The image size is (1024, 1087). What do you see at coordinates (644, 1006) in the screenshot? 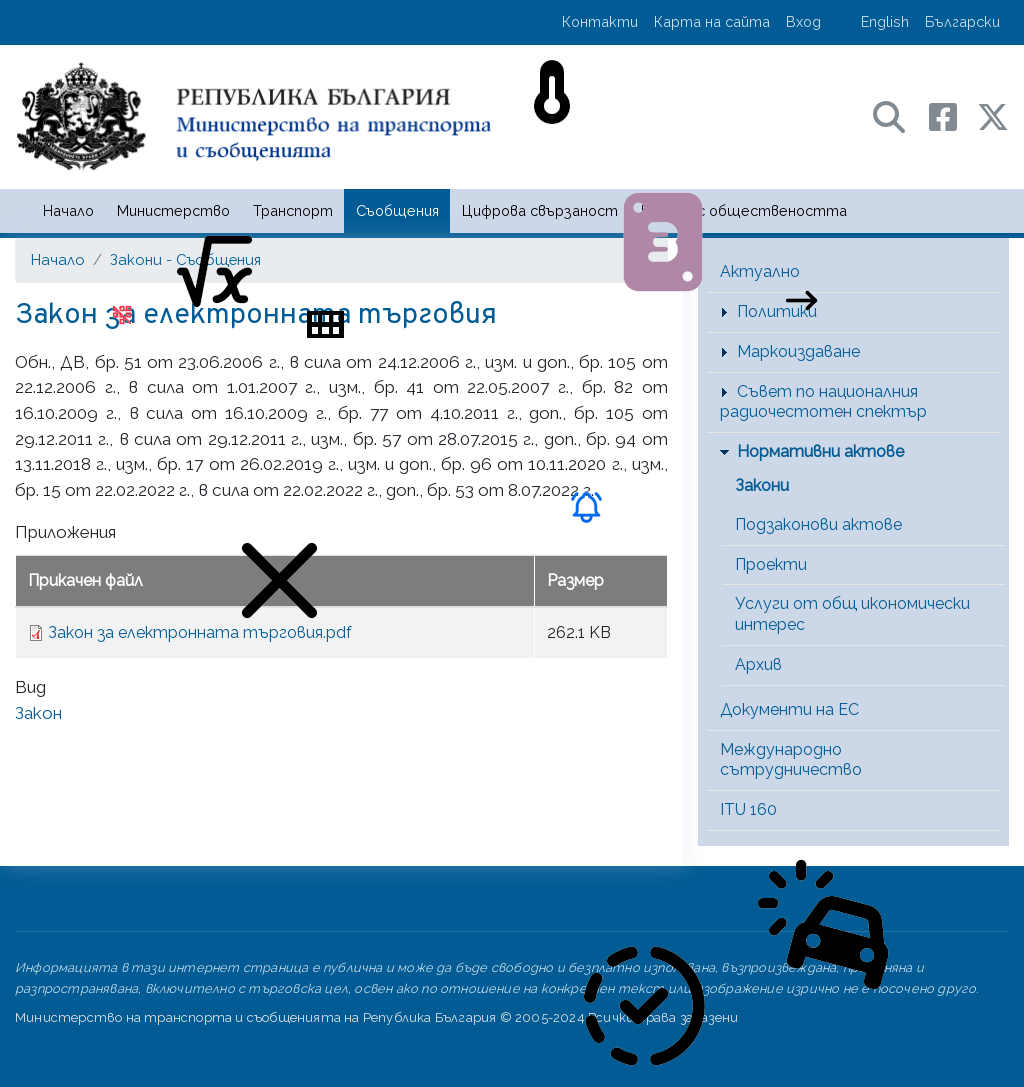
I see `task or process completed successfully` at bounding box center [644, 1006].